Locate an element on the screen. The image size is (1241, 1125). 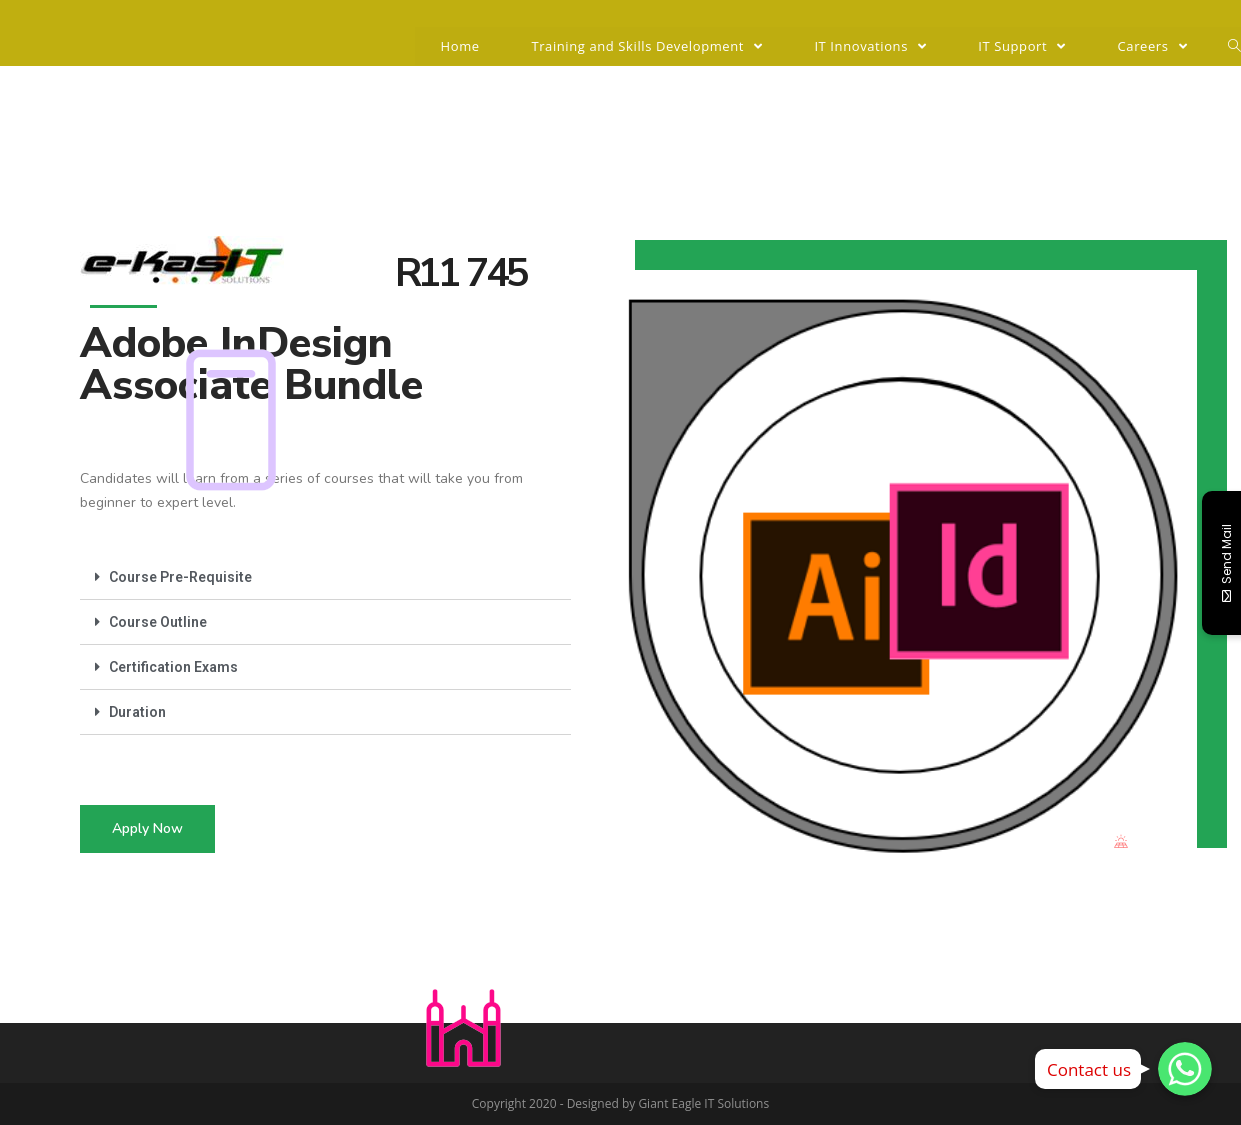
view solar energy status is located at coordinates (1121, 842).